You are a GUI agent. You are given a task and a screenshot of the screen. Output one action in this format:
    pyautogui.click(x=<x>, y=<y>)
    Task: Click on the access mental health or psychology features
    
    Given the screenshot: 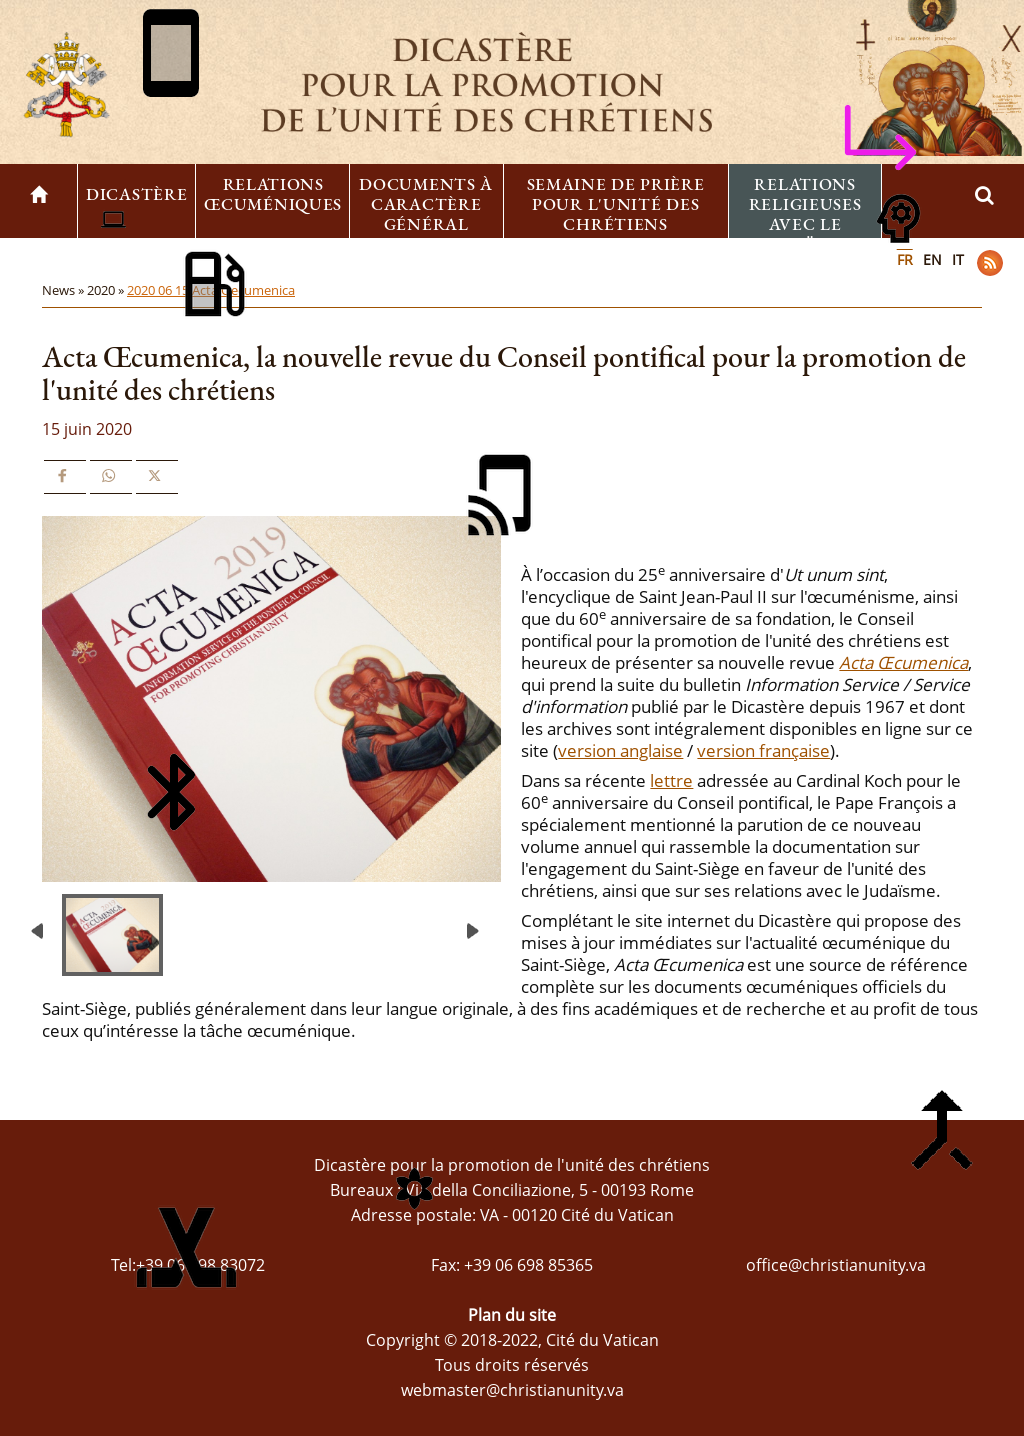 What is the action you would take?
    pyautogui.click(x=898, y=218)
    